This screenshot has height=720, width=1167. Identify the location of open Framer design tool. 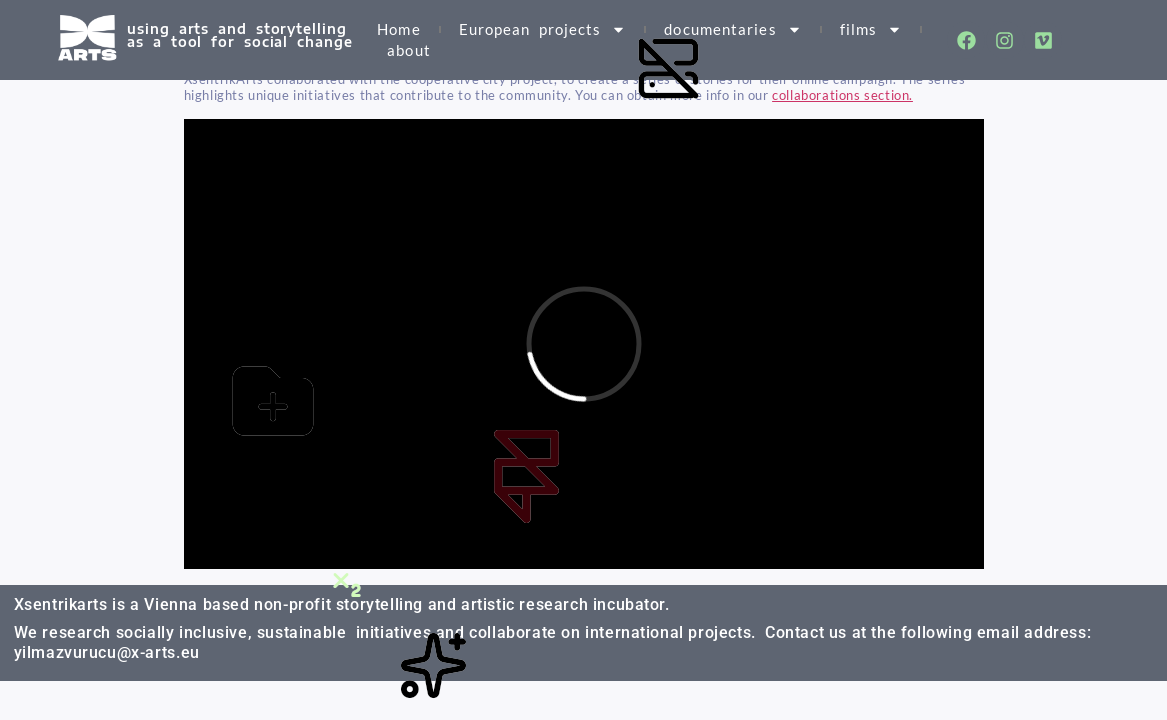
(526, 474).